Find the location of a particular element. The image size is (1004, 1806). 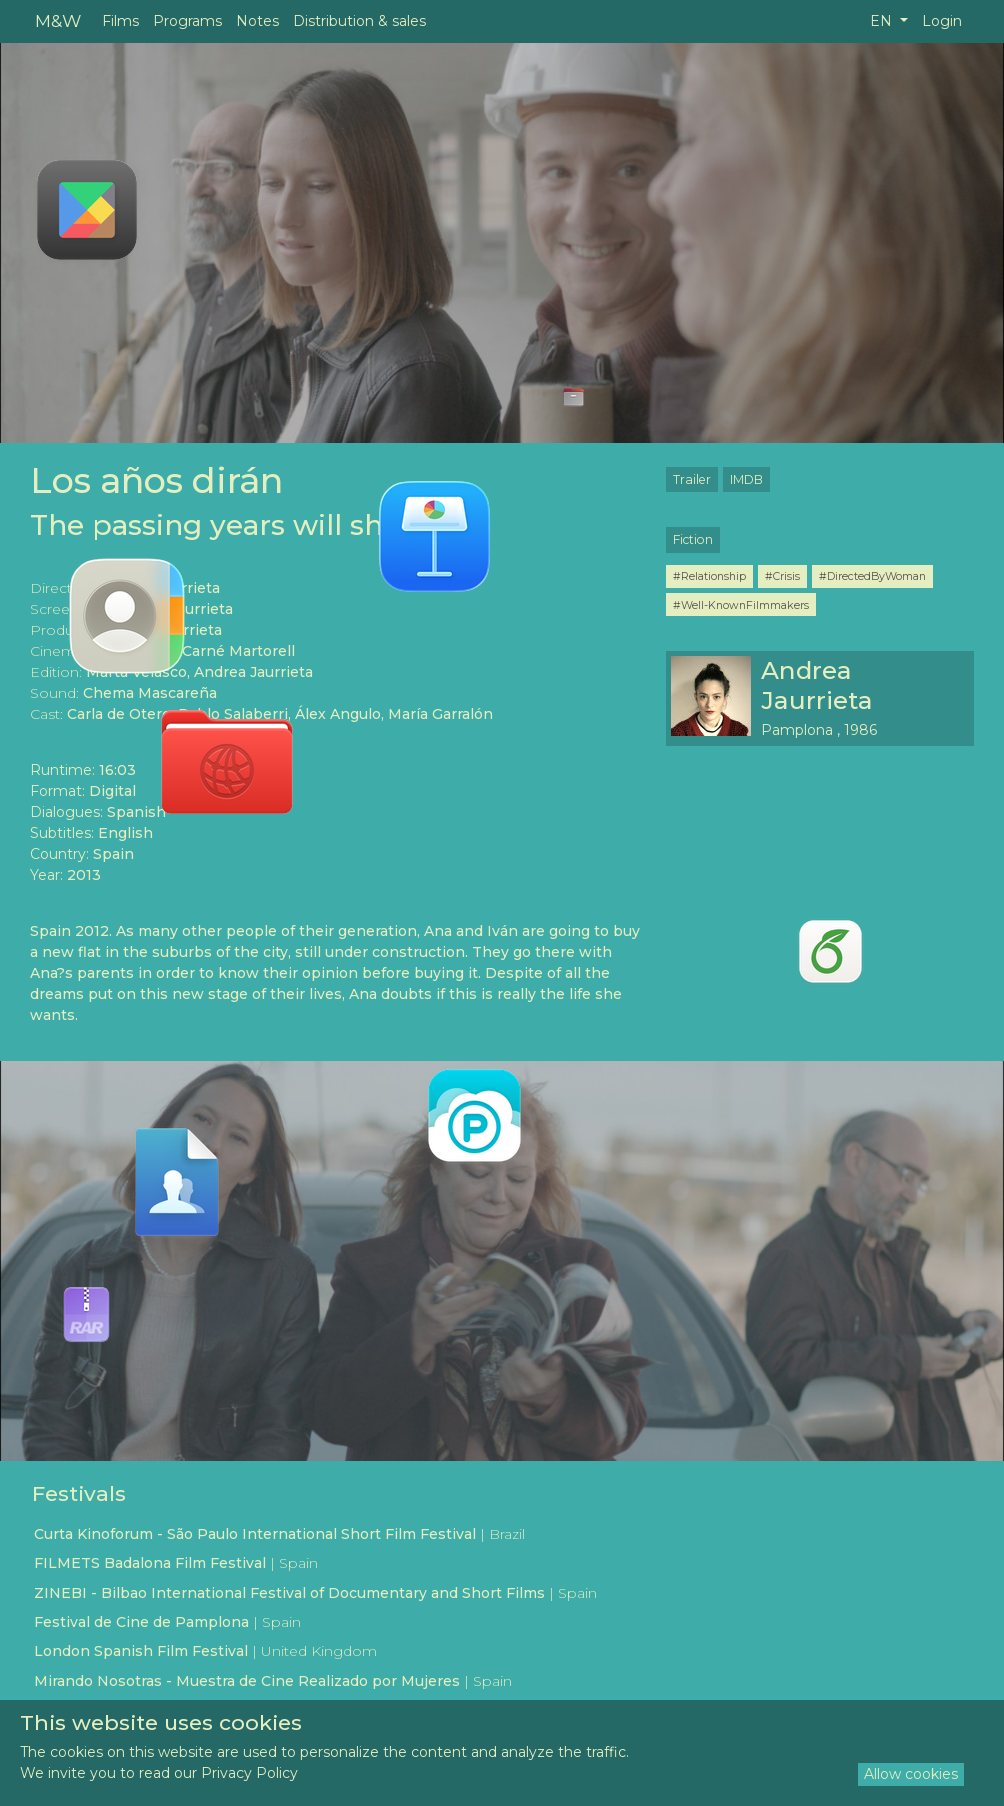

indicates a RAR compressed archive file is located at coordinates (86, 1314).